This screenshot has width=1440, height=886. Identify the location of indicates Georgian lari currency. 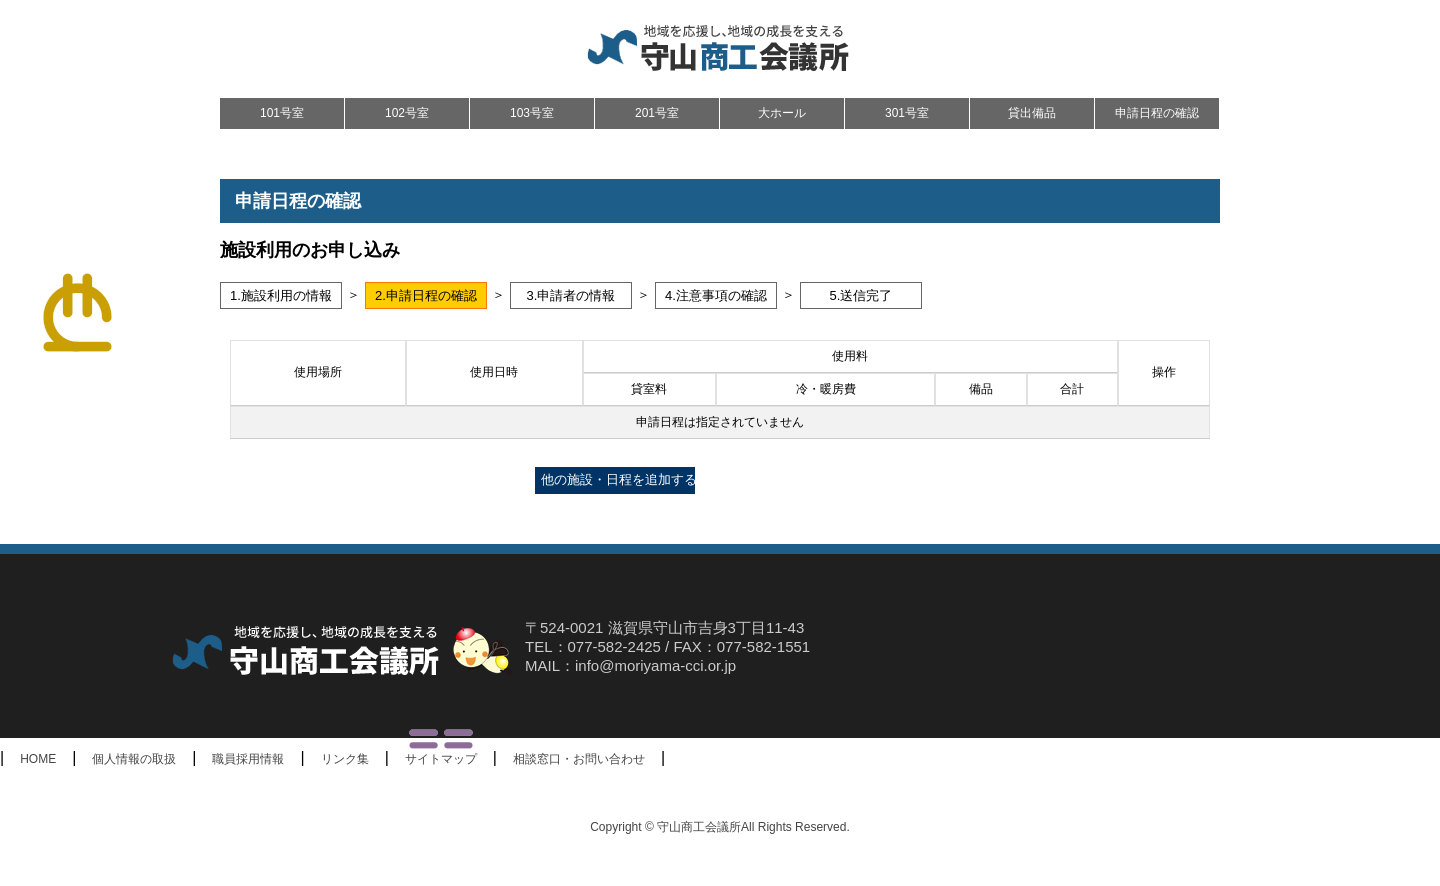
(77, 312).